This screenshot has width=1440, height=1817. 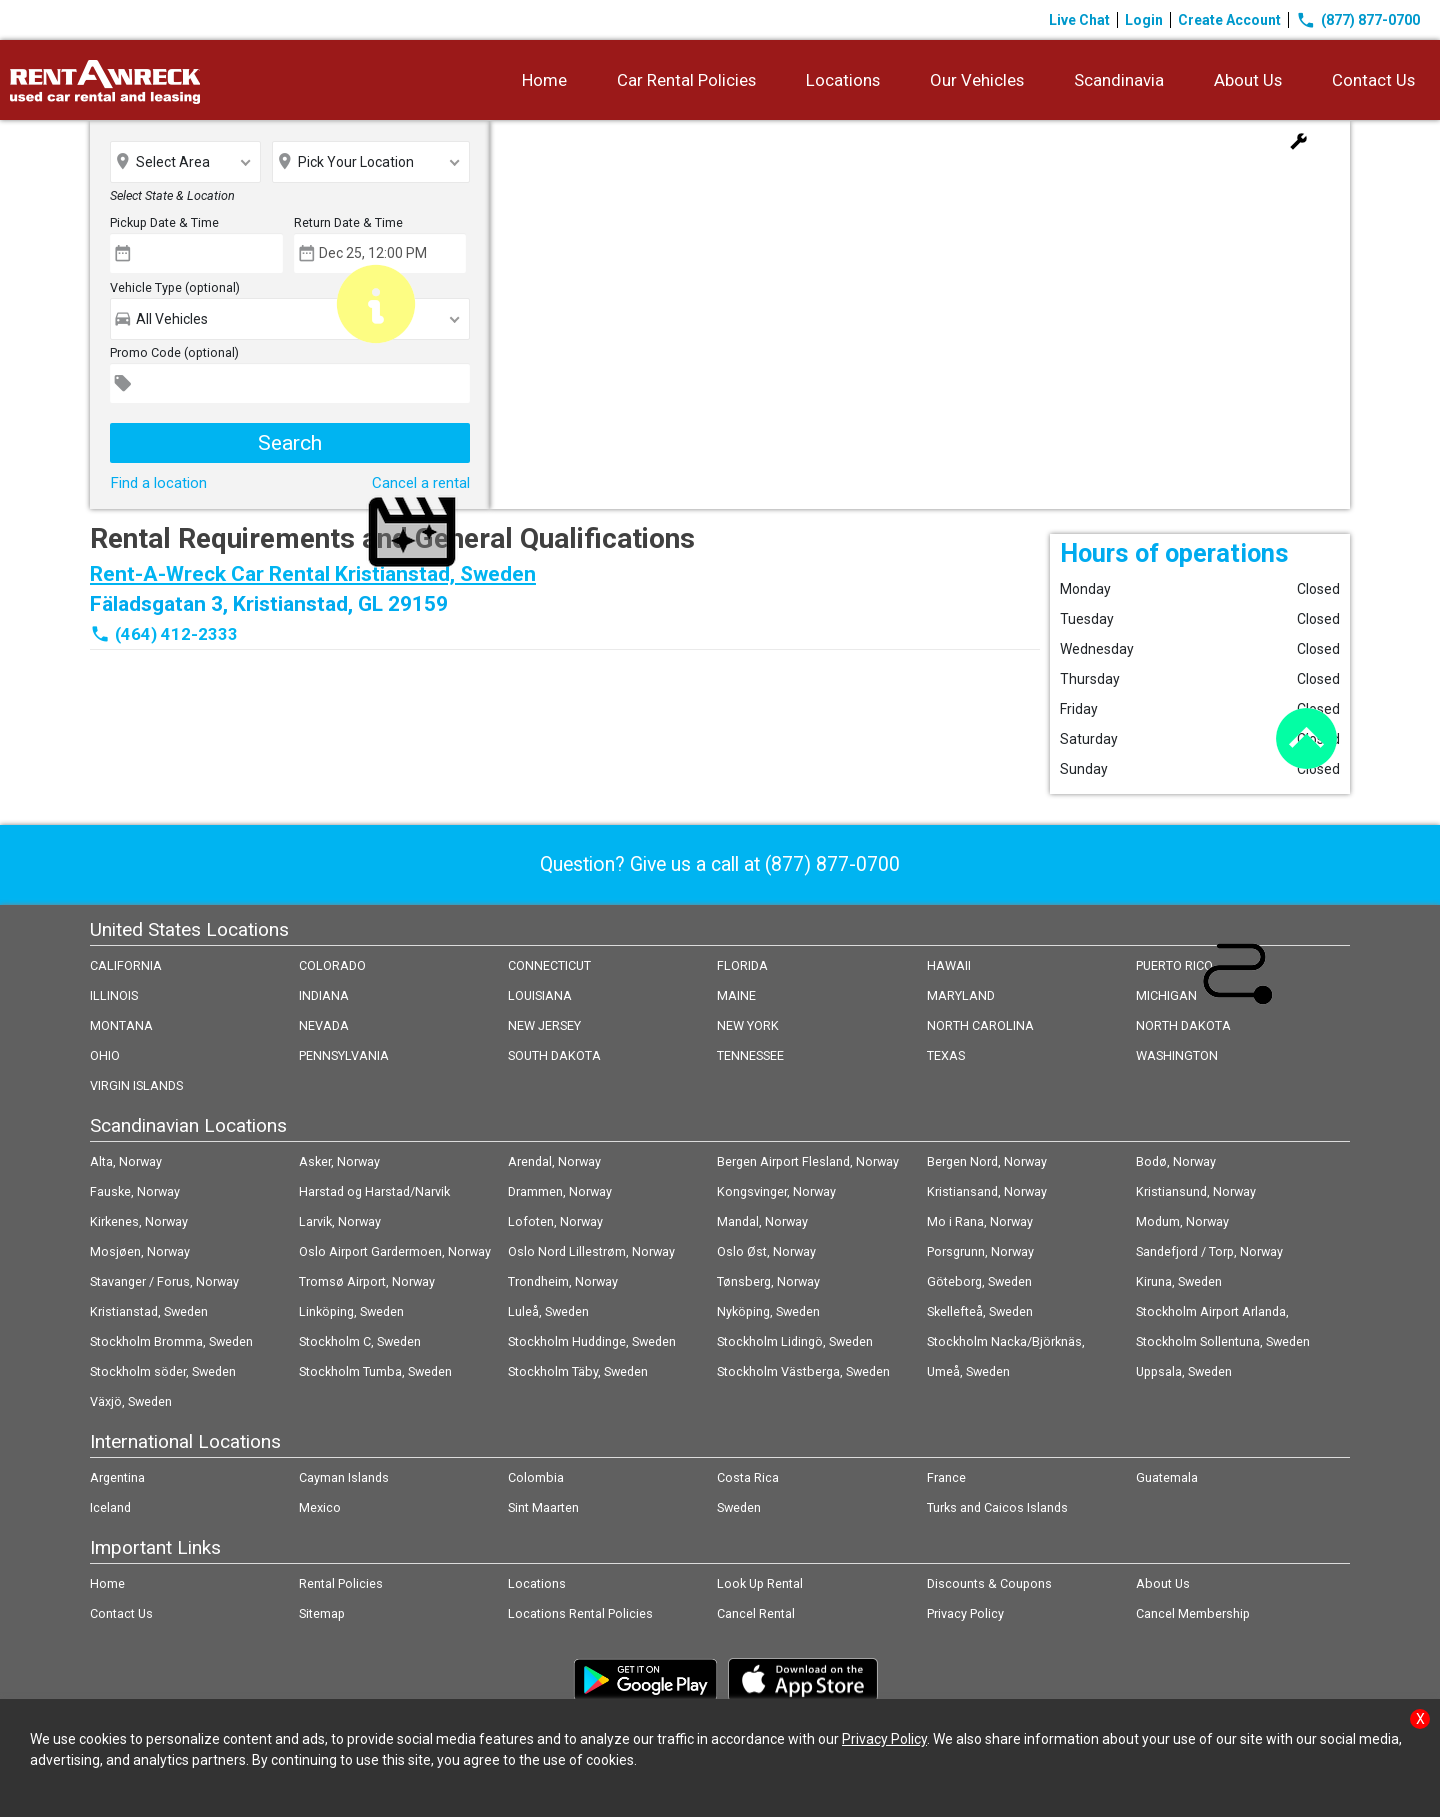 What do you see at coordinates (376, 304) in the screenshot?
I see `view more information or details` at bounding box center [376, 304].